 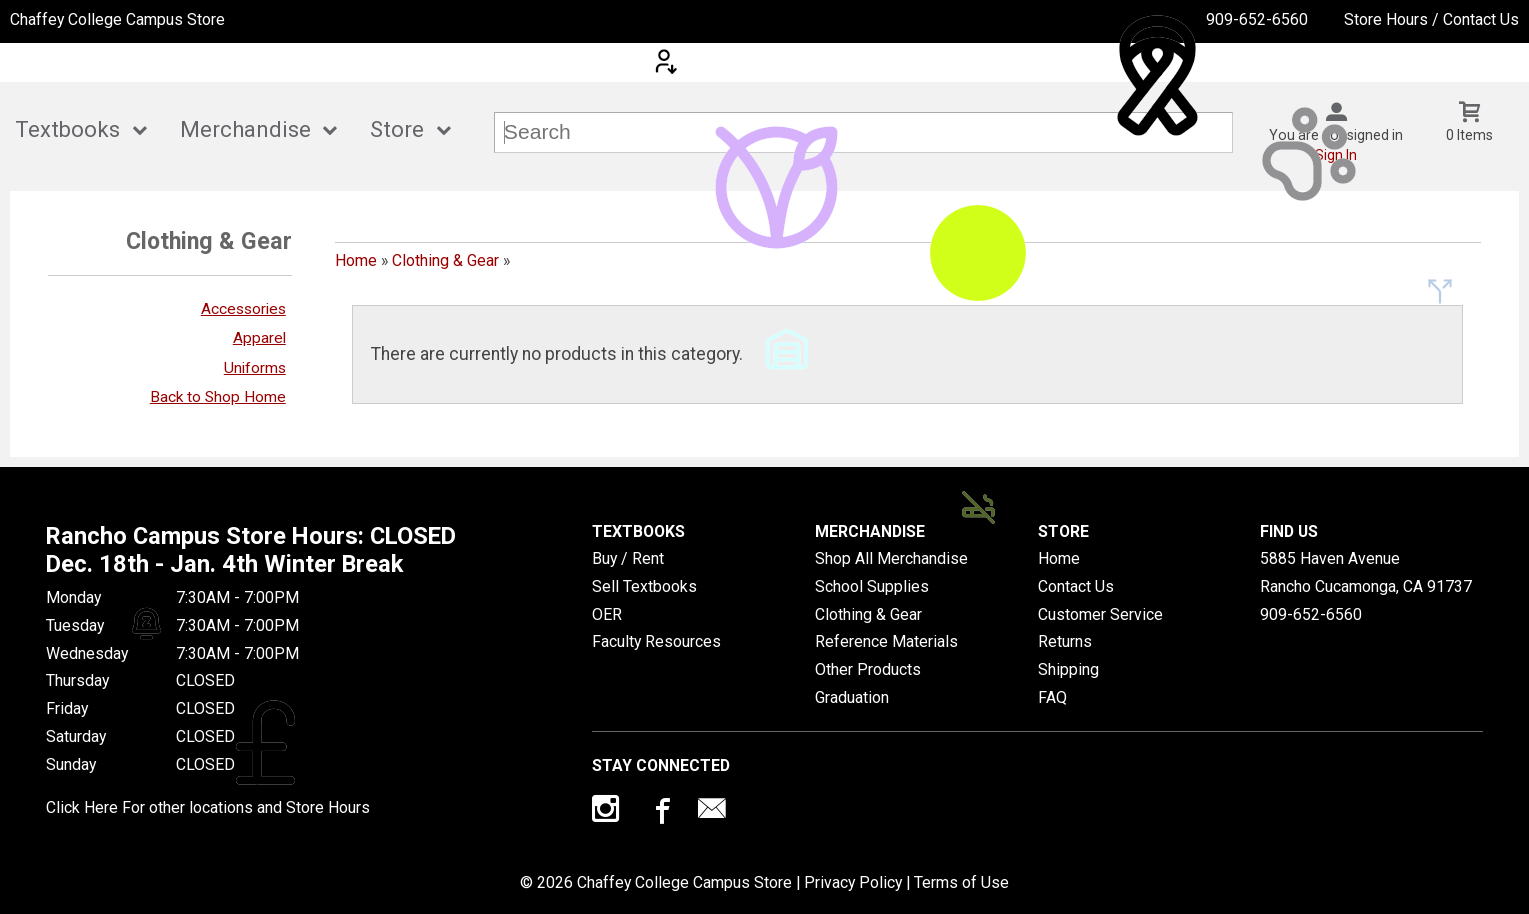 What do you see at coordinates (1440, 291) in the screenshot?
I see `split content into multiple paths` at bounding box center [1440, 291].